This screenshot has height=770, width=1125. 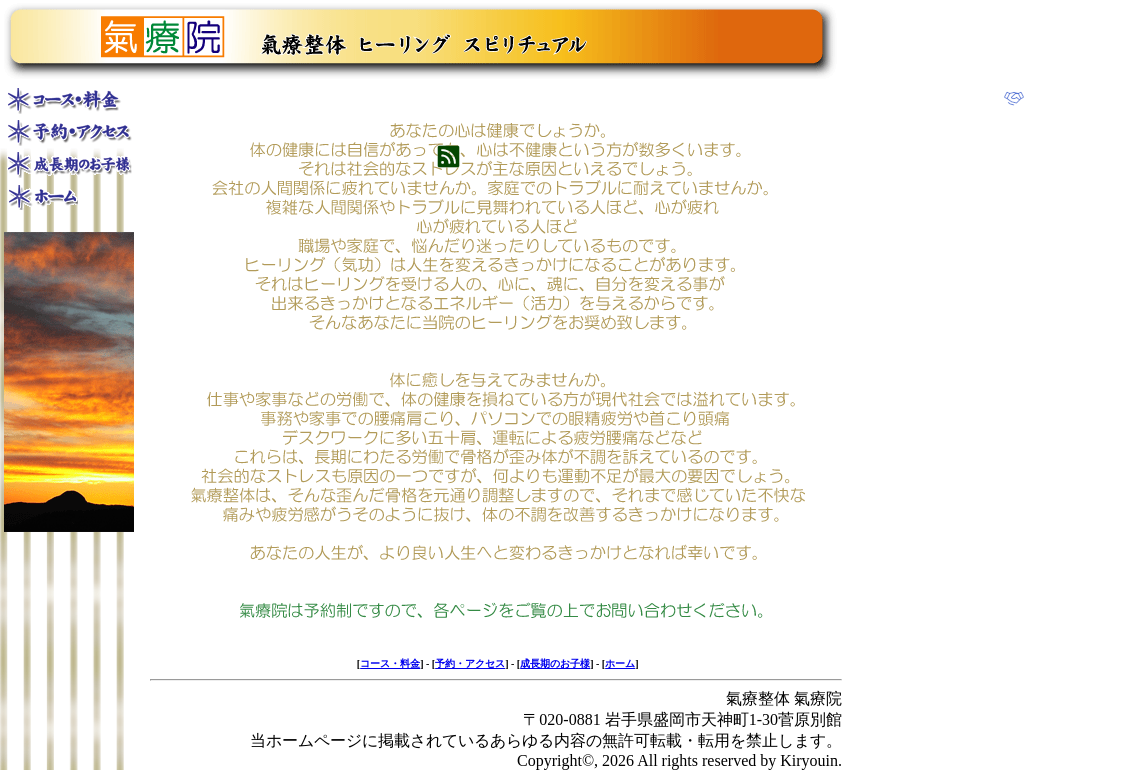 I want to click on initiate a partnership or collaboration, so click(x=1014, y=98).